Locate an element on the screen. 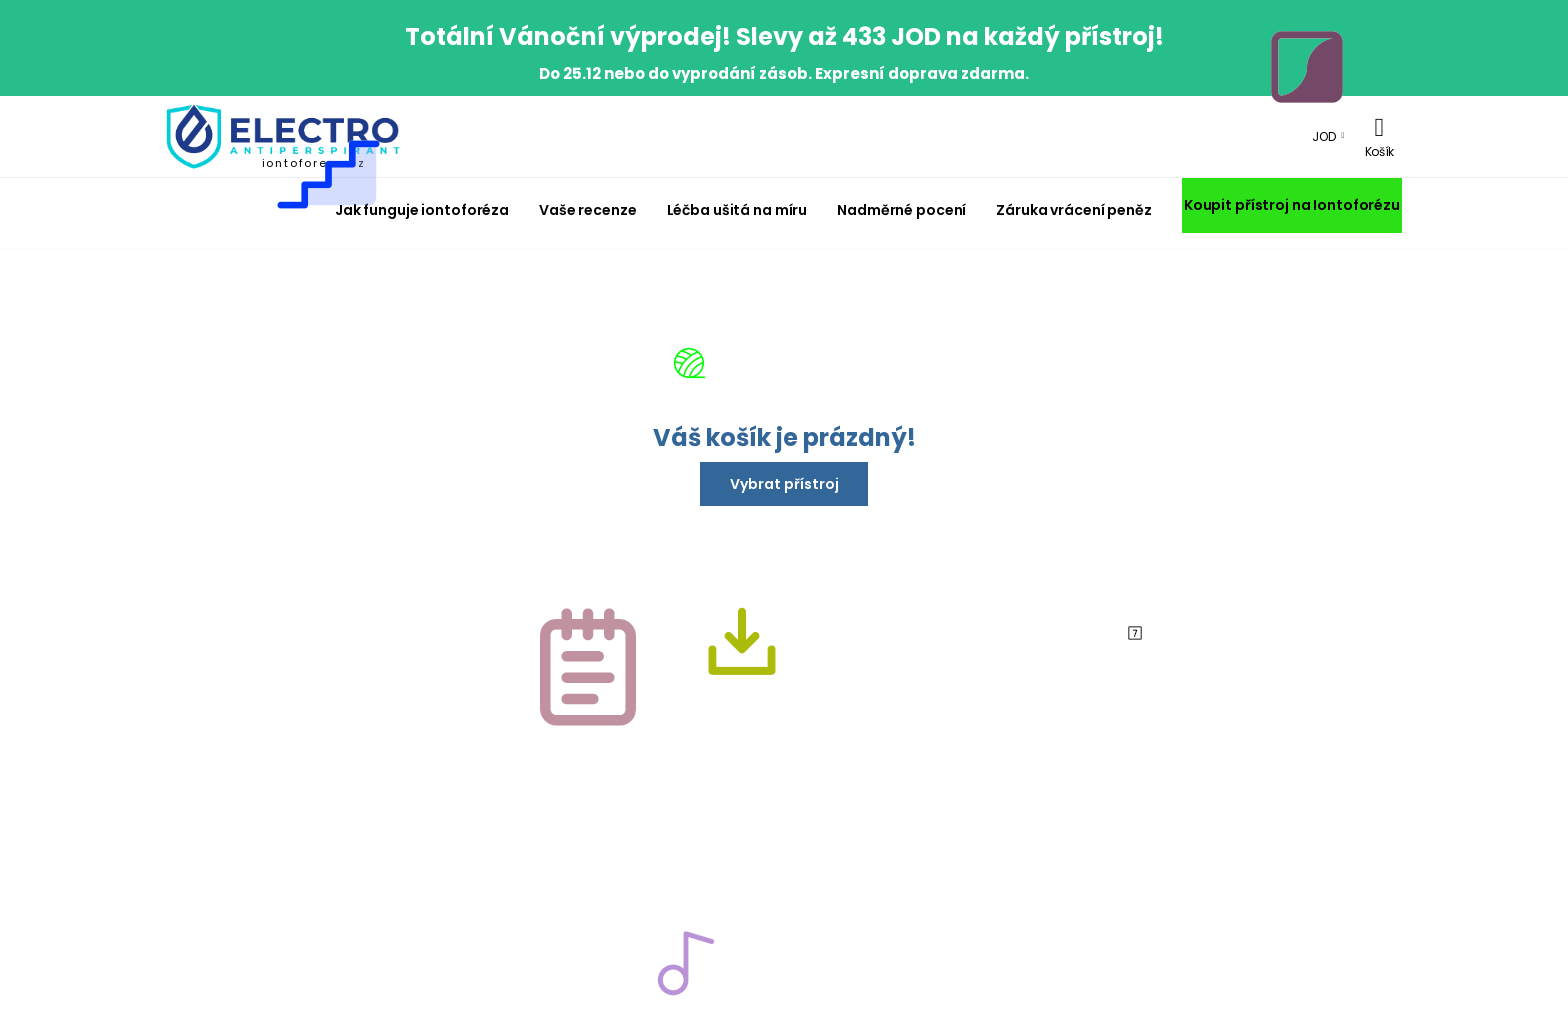 The height and width of the screenshot is (1020, 1568). view step count or fitness progress is located at coordinates (328, 174).